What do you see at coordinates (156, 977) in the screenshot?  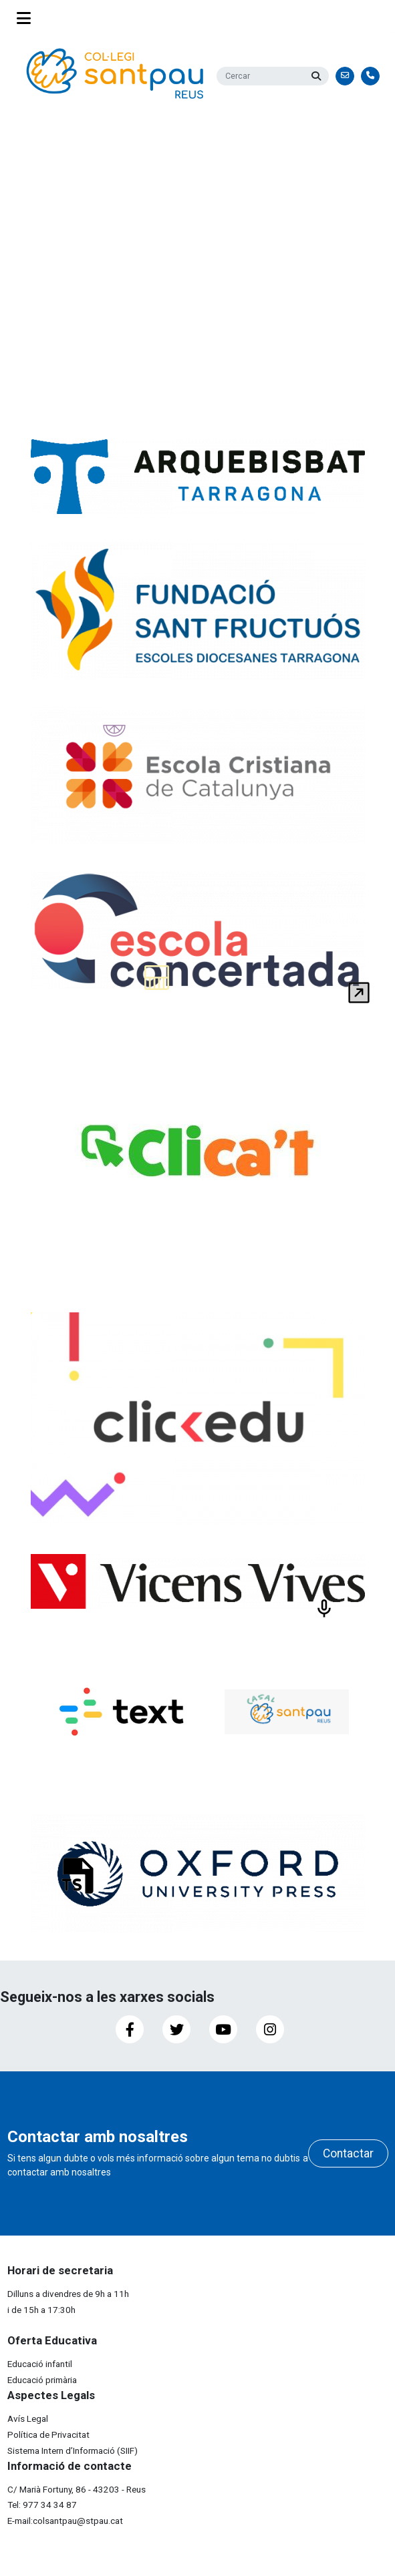 I see `toggle bottom panel visibility` at bounding box center [156, 977].